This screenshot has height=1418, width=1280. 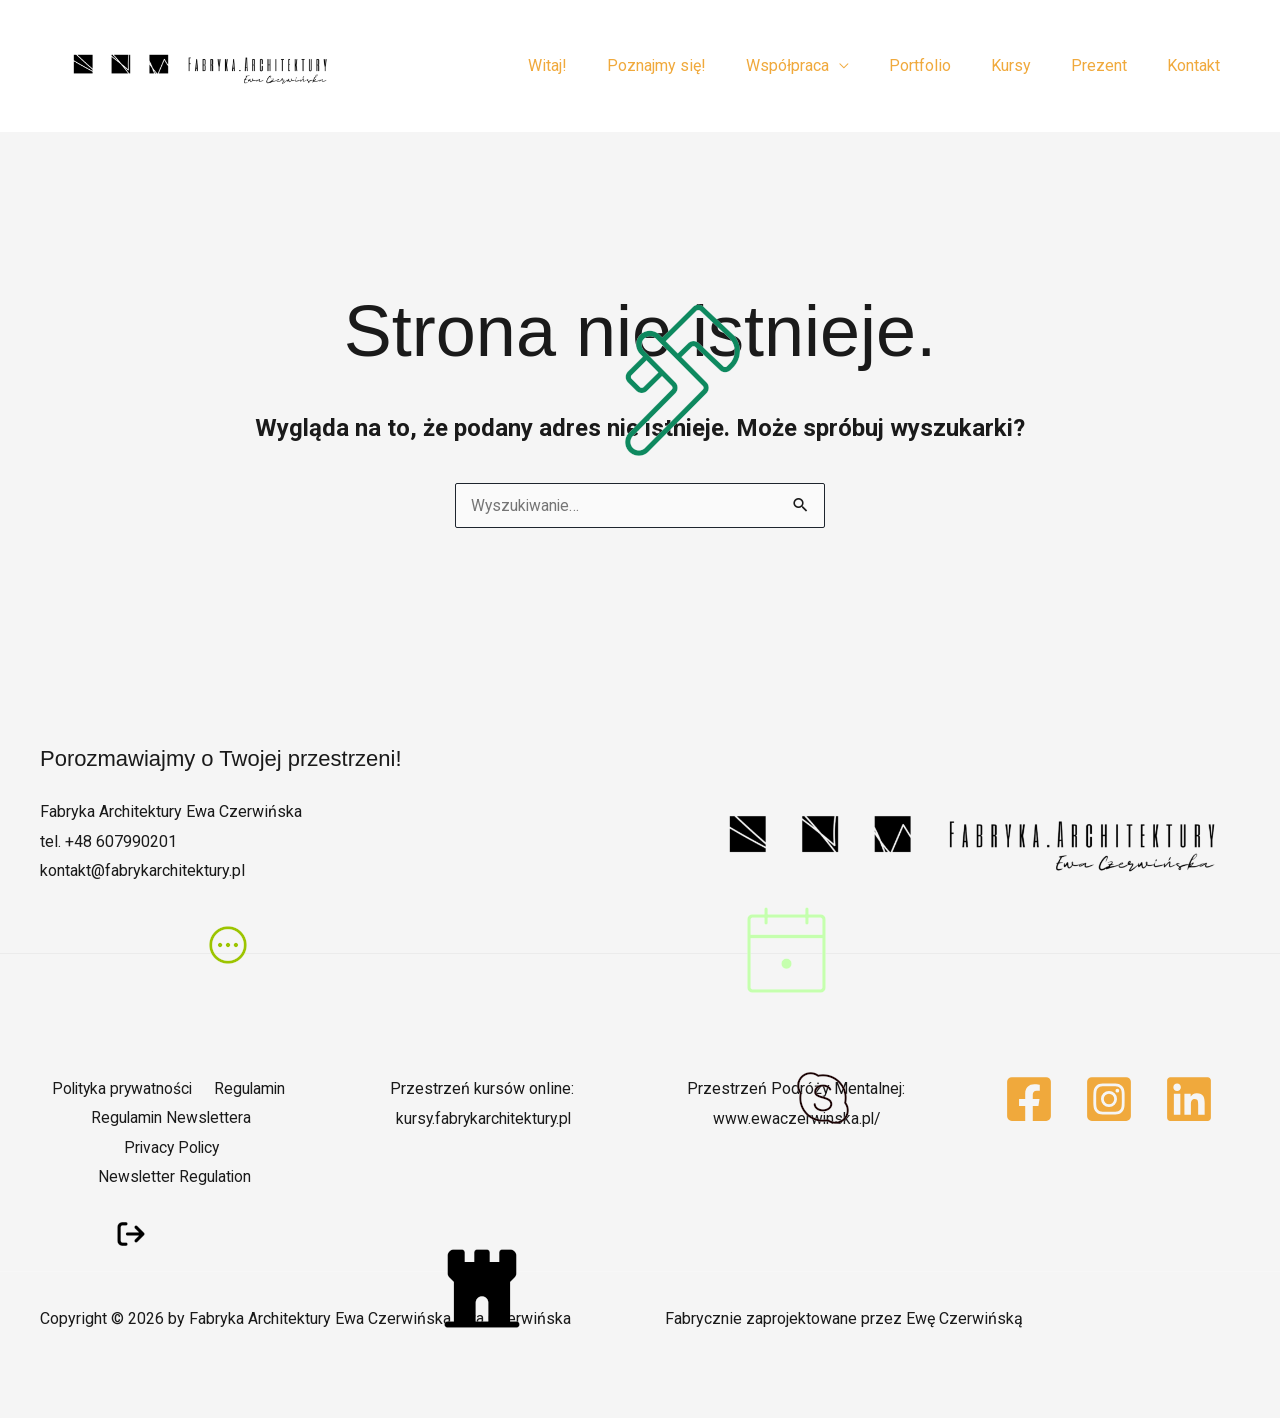 What do you see at coordinates (482, 1287) in the screenshot?
I see `access castle or fortress-themed game features` at bounding box center [482, 1287].